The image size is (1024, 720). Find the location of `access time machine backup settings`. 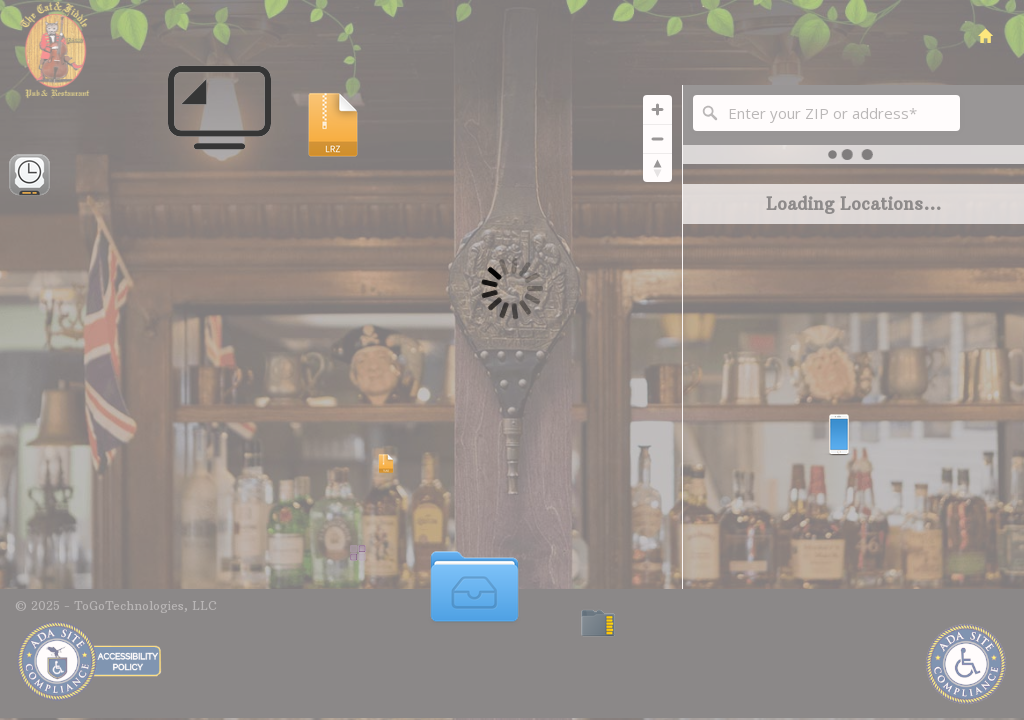

access time machine backup settings is located at coordinates (29, 175).